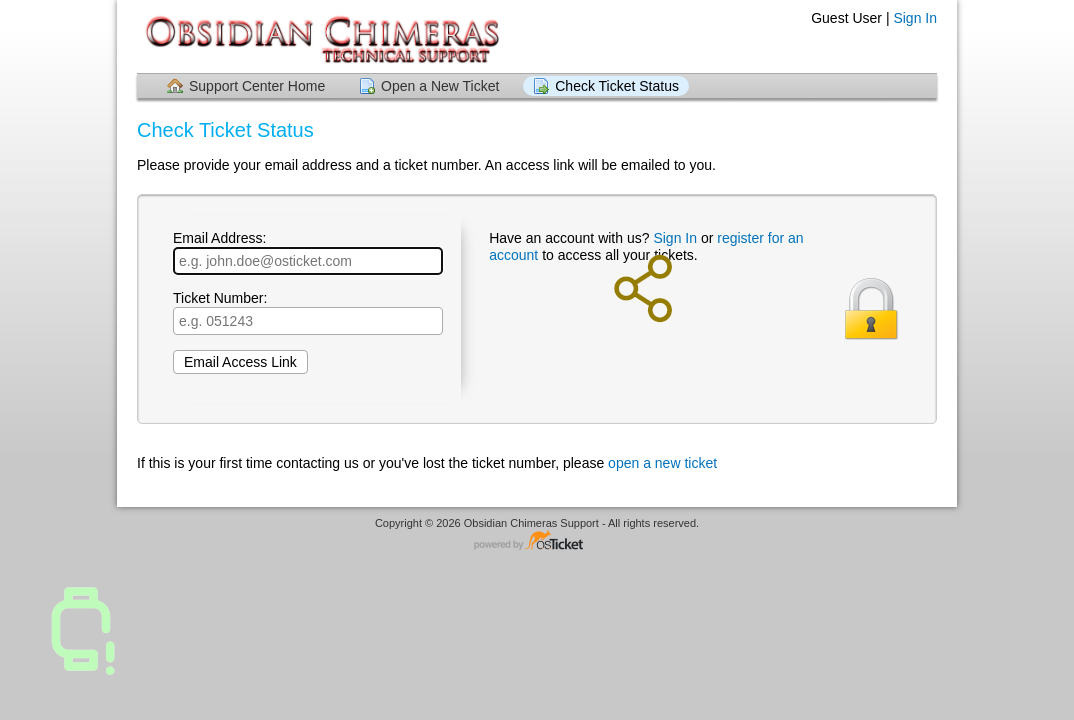  Describe the element at coordinates (645, 288) in the screenshot. I see `share content to social networks` at that location.